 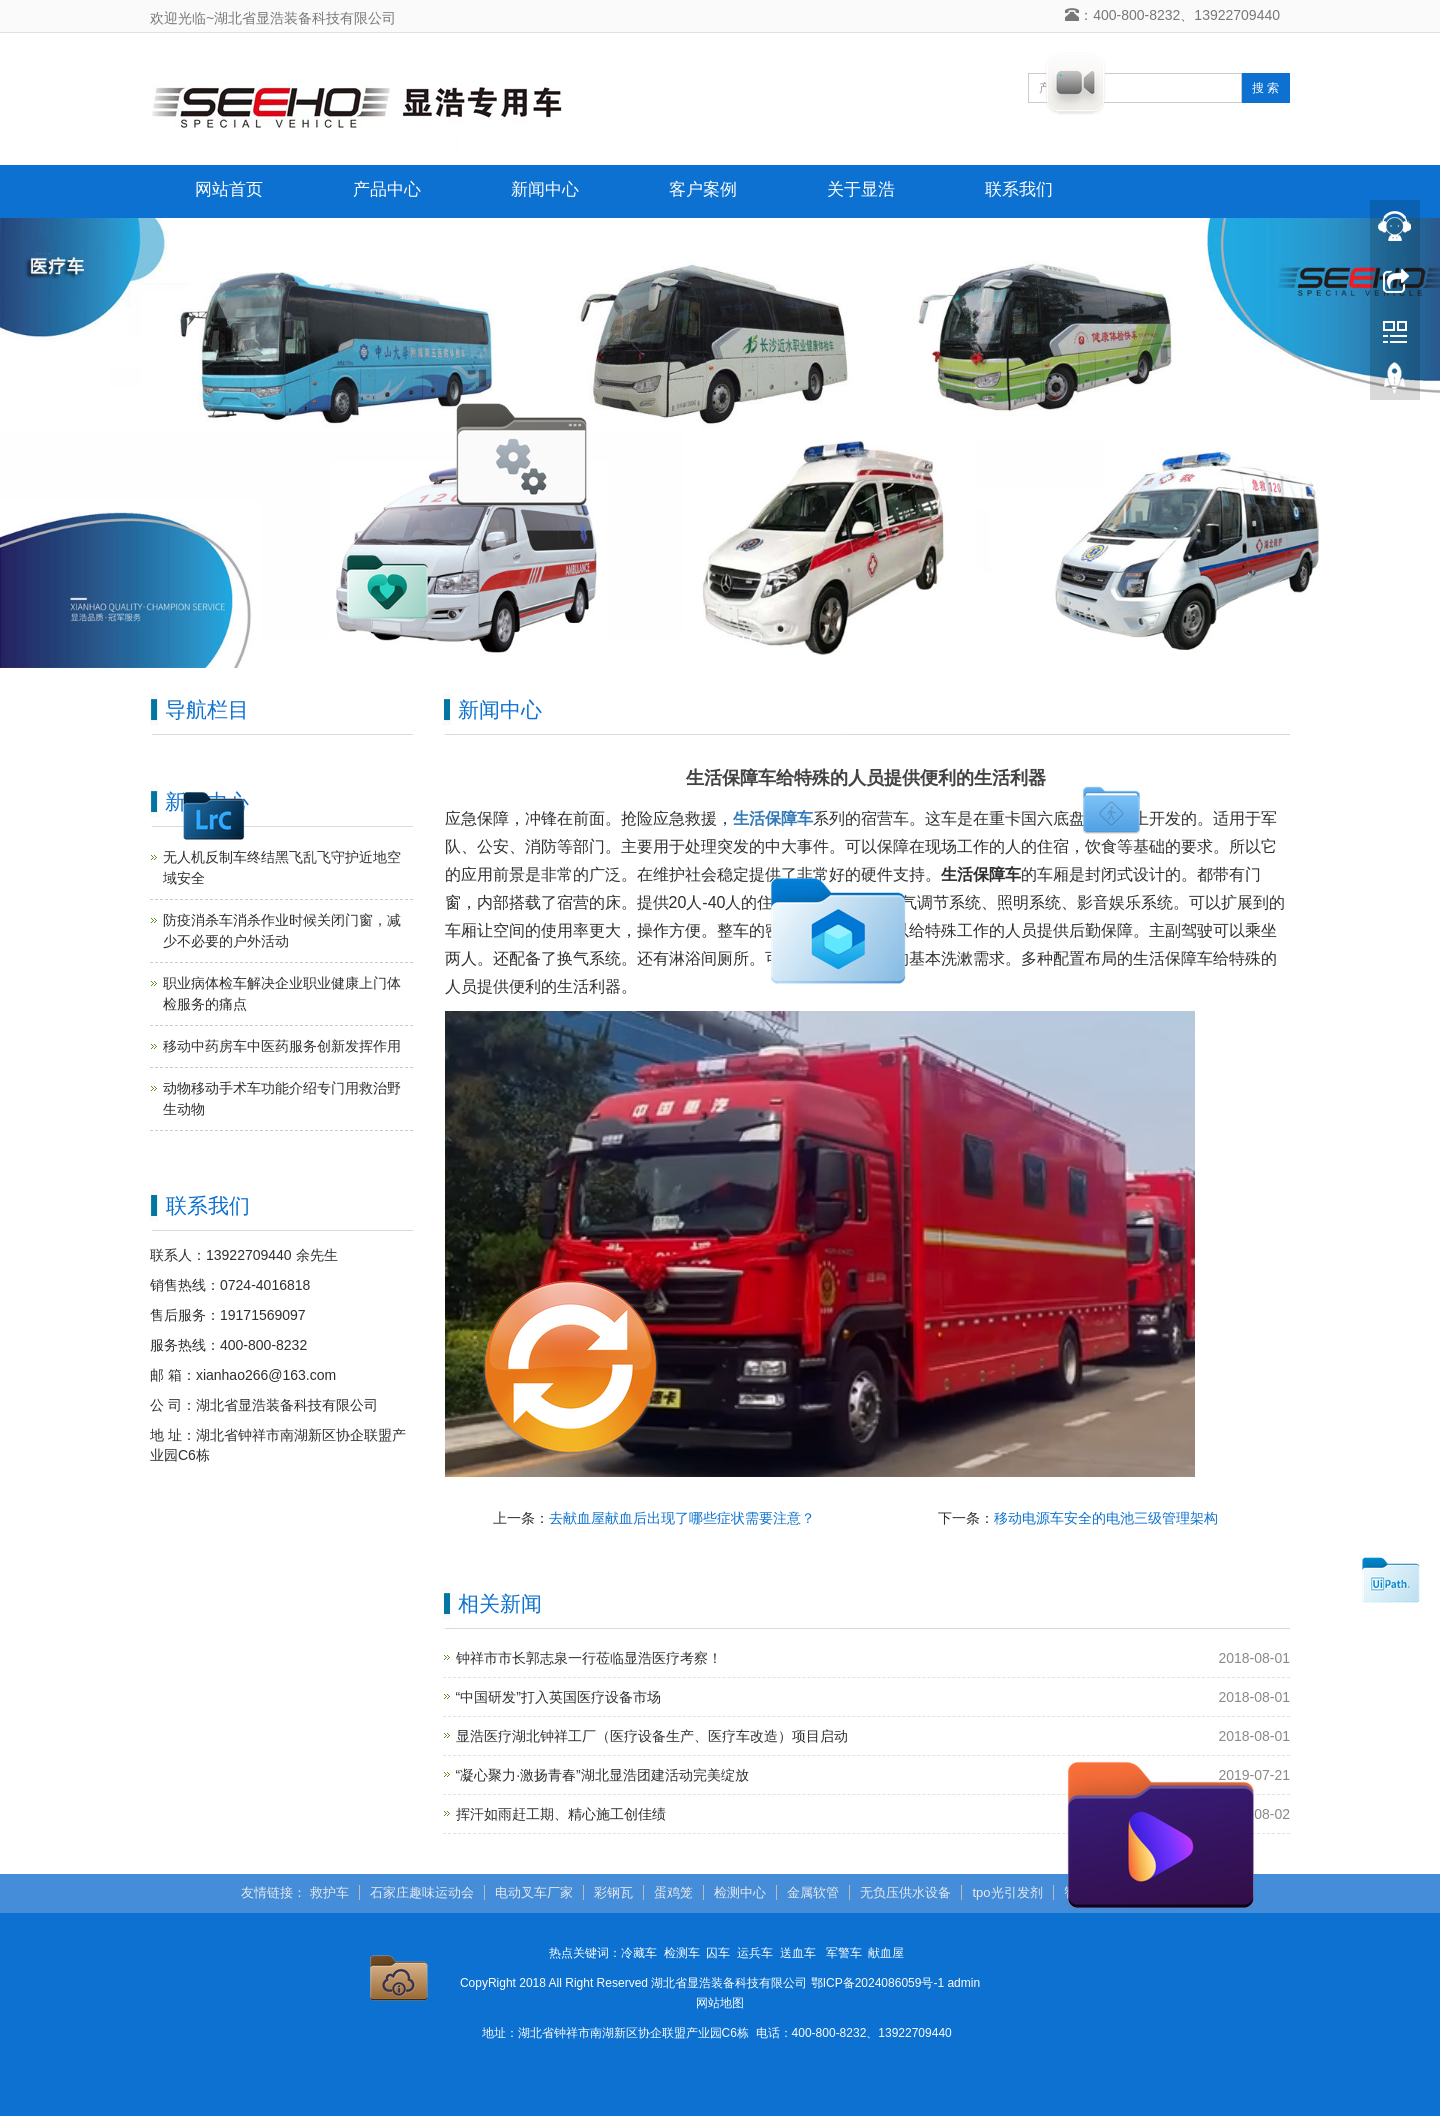 I want to click on open camera or start video recording, so click(x=1075, y=82).